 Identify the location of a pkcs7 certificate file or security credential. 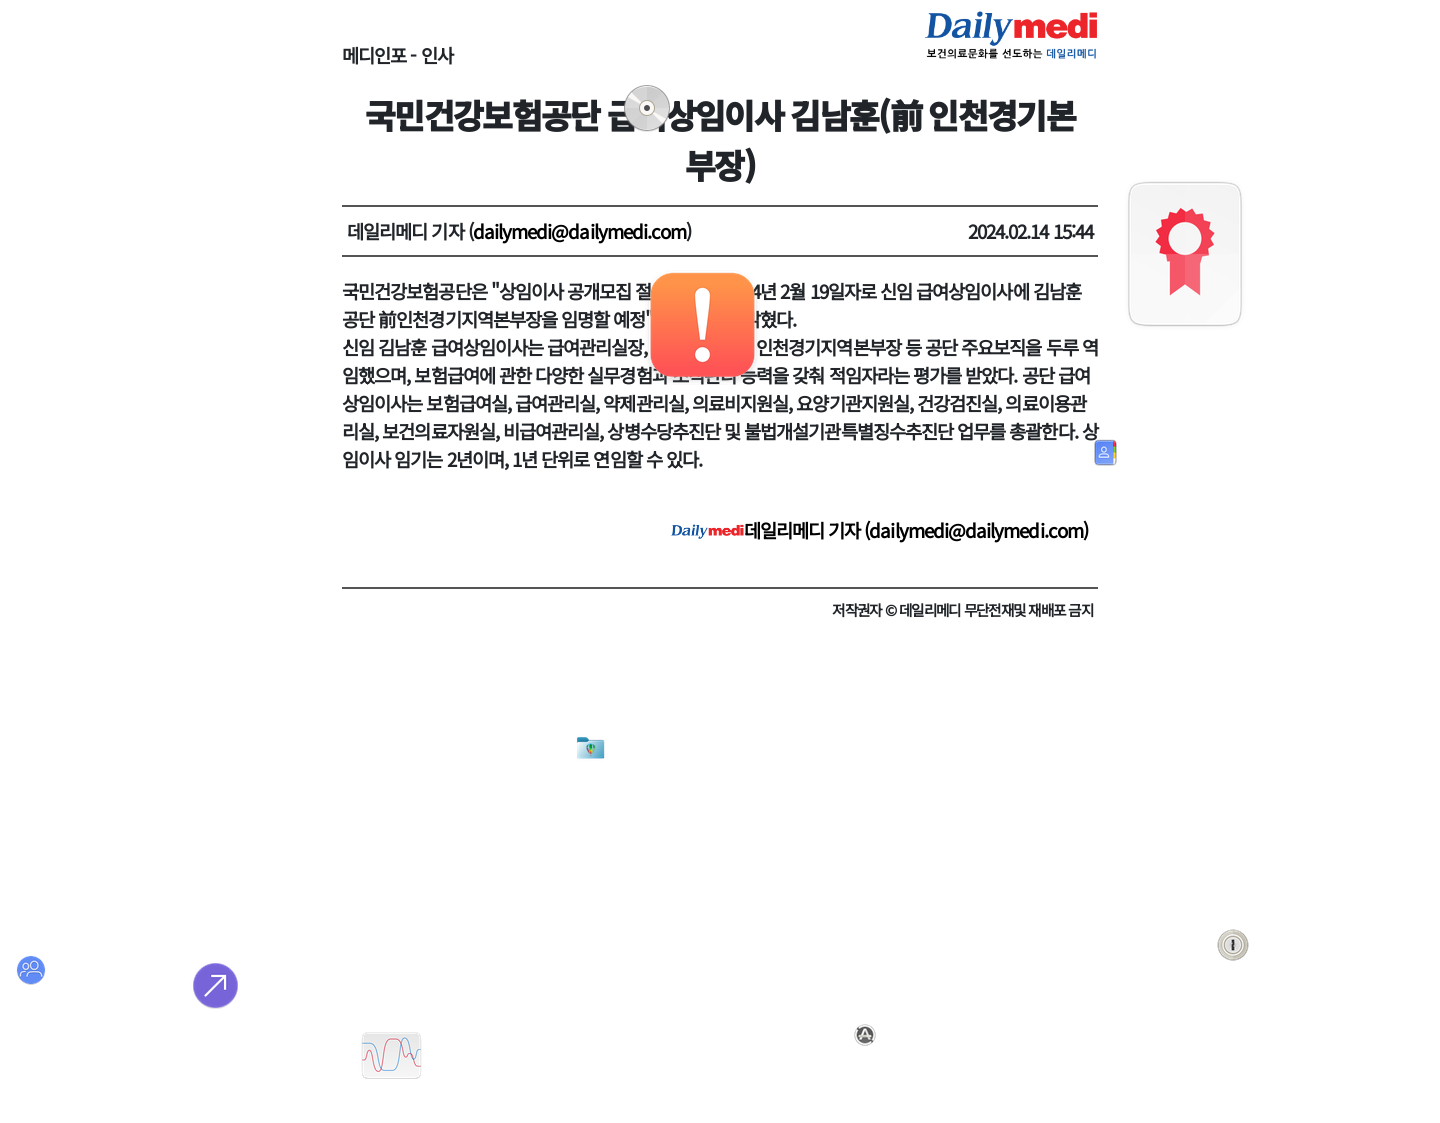
(1185, 254).